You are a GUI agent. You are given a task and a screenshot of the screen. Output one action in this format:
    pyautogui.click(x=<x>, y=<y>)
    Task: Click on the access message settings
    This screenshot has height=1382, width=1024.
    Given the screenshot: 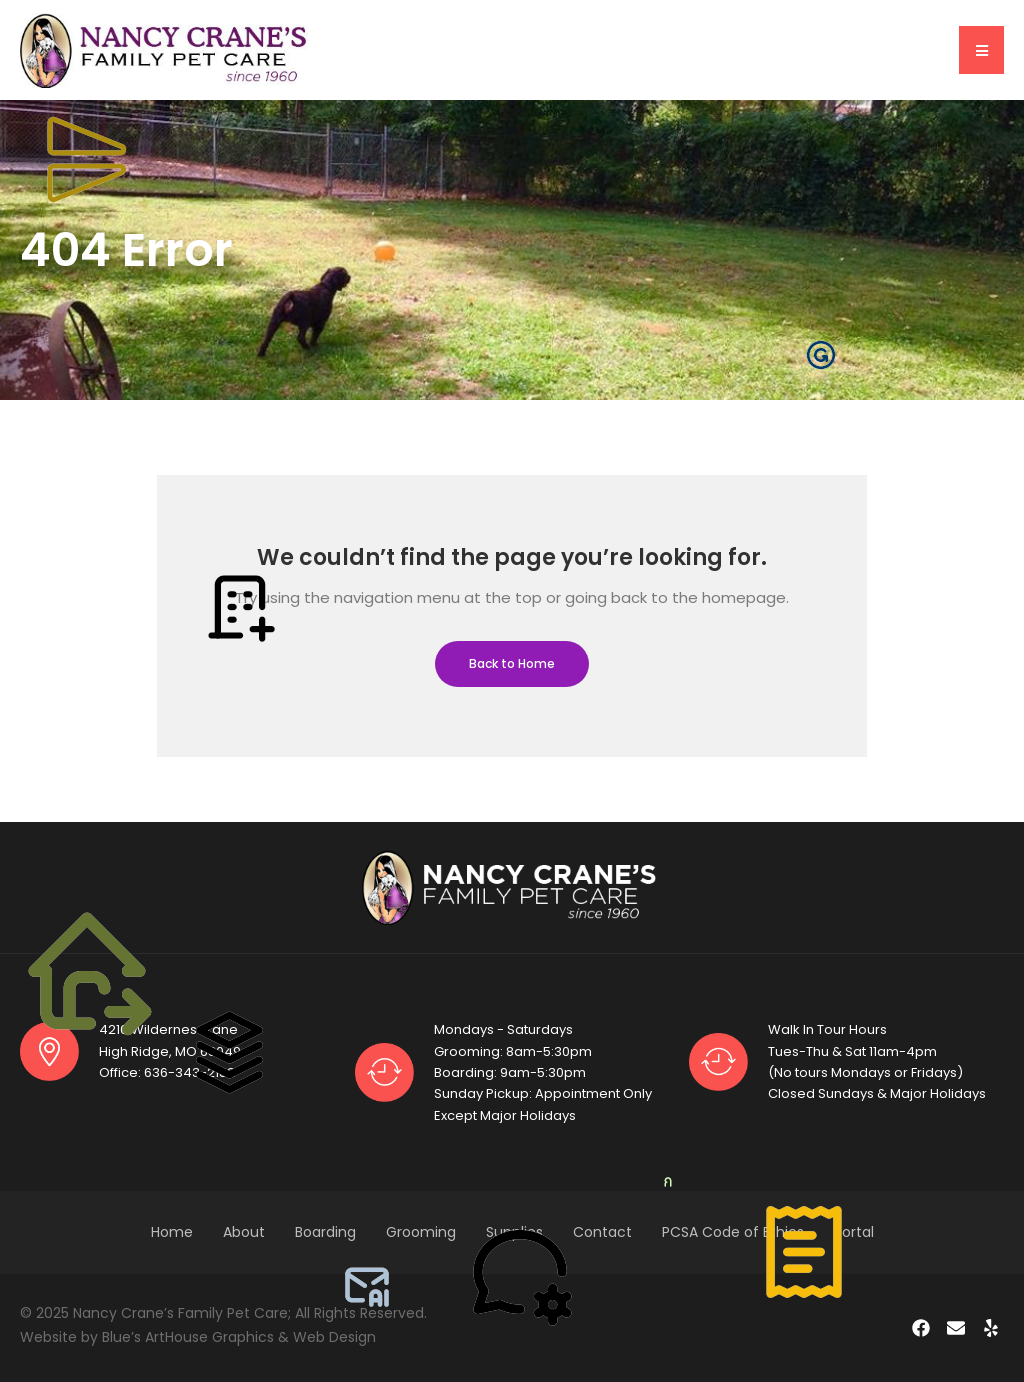 What is the action you would take?
    pyautogui.click(x=520, y=1272)
    